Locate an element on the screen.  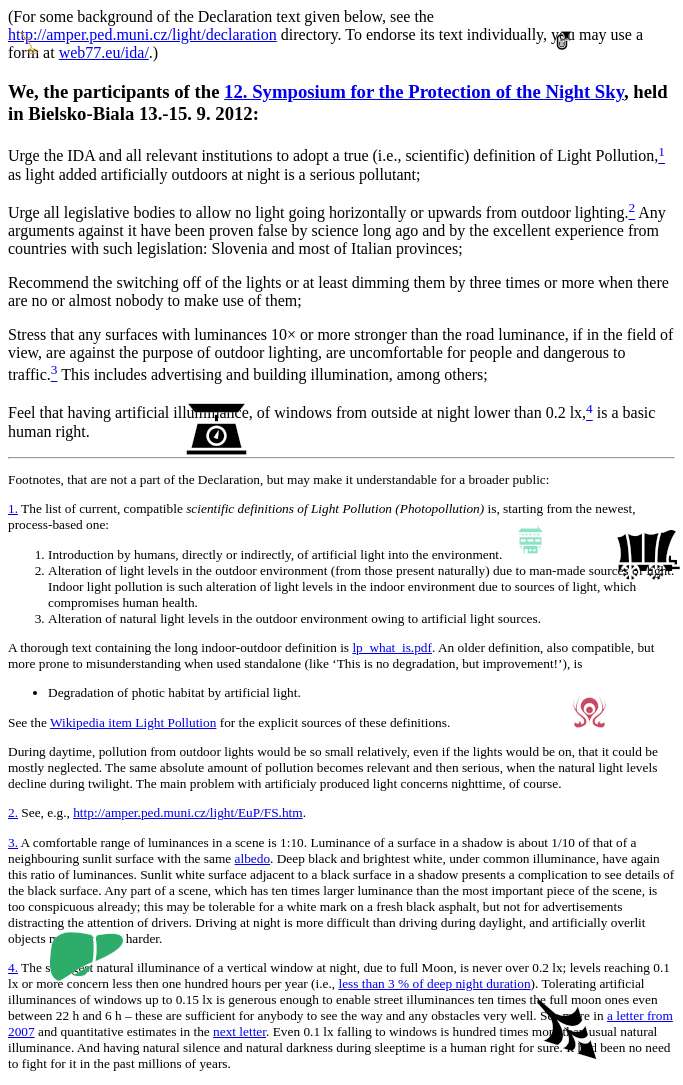
select tuba as your instrument is located at coordinates (563, 40).